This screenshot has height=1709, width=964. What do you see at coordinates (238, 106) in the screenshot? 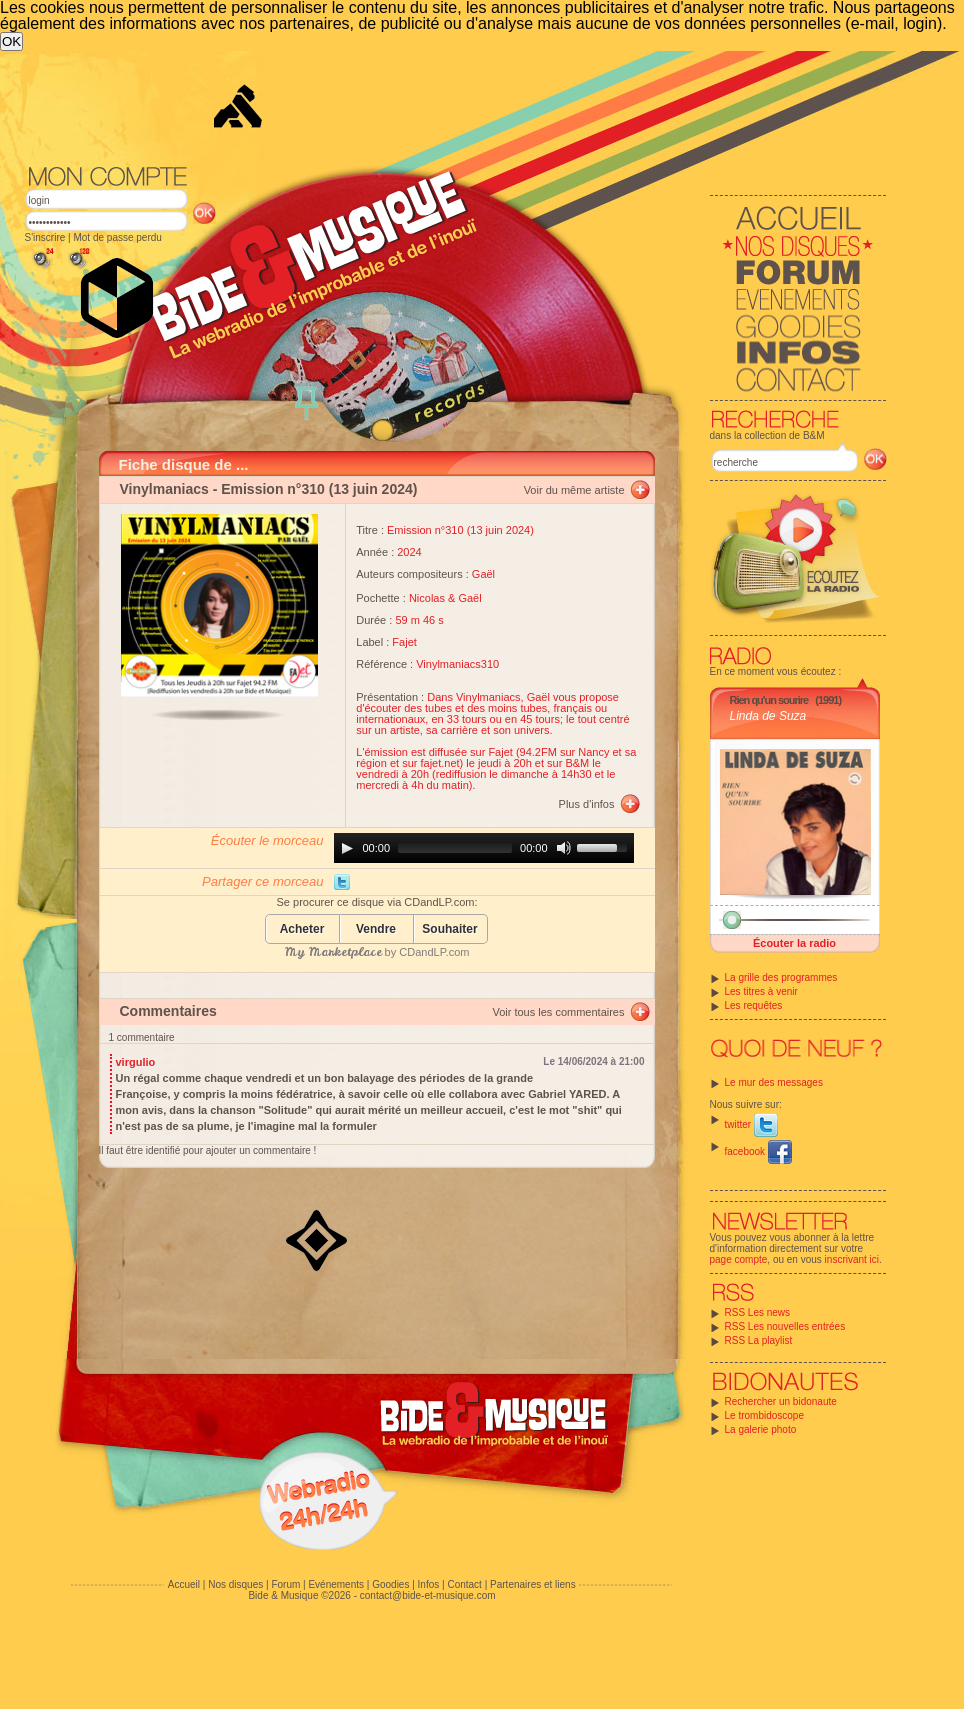
I see `Kong API gateway logo` at bounding box center [238, 106].